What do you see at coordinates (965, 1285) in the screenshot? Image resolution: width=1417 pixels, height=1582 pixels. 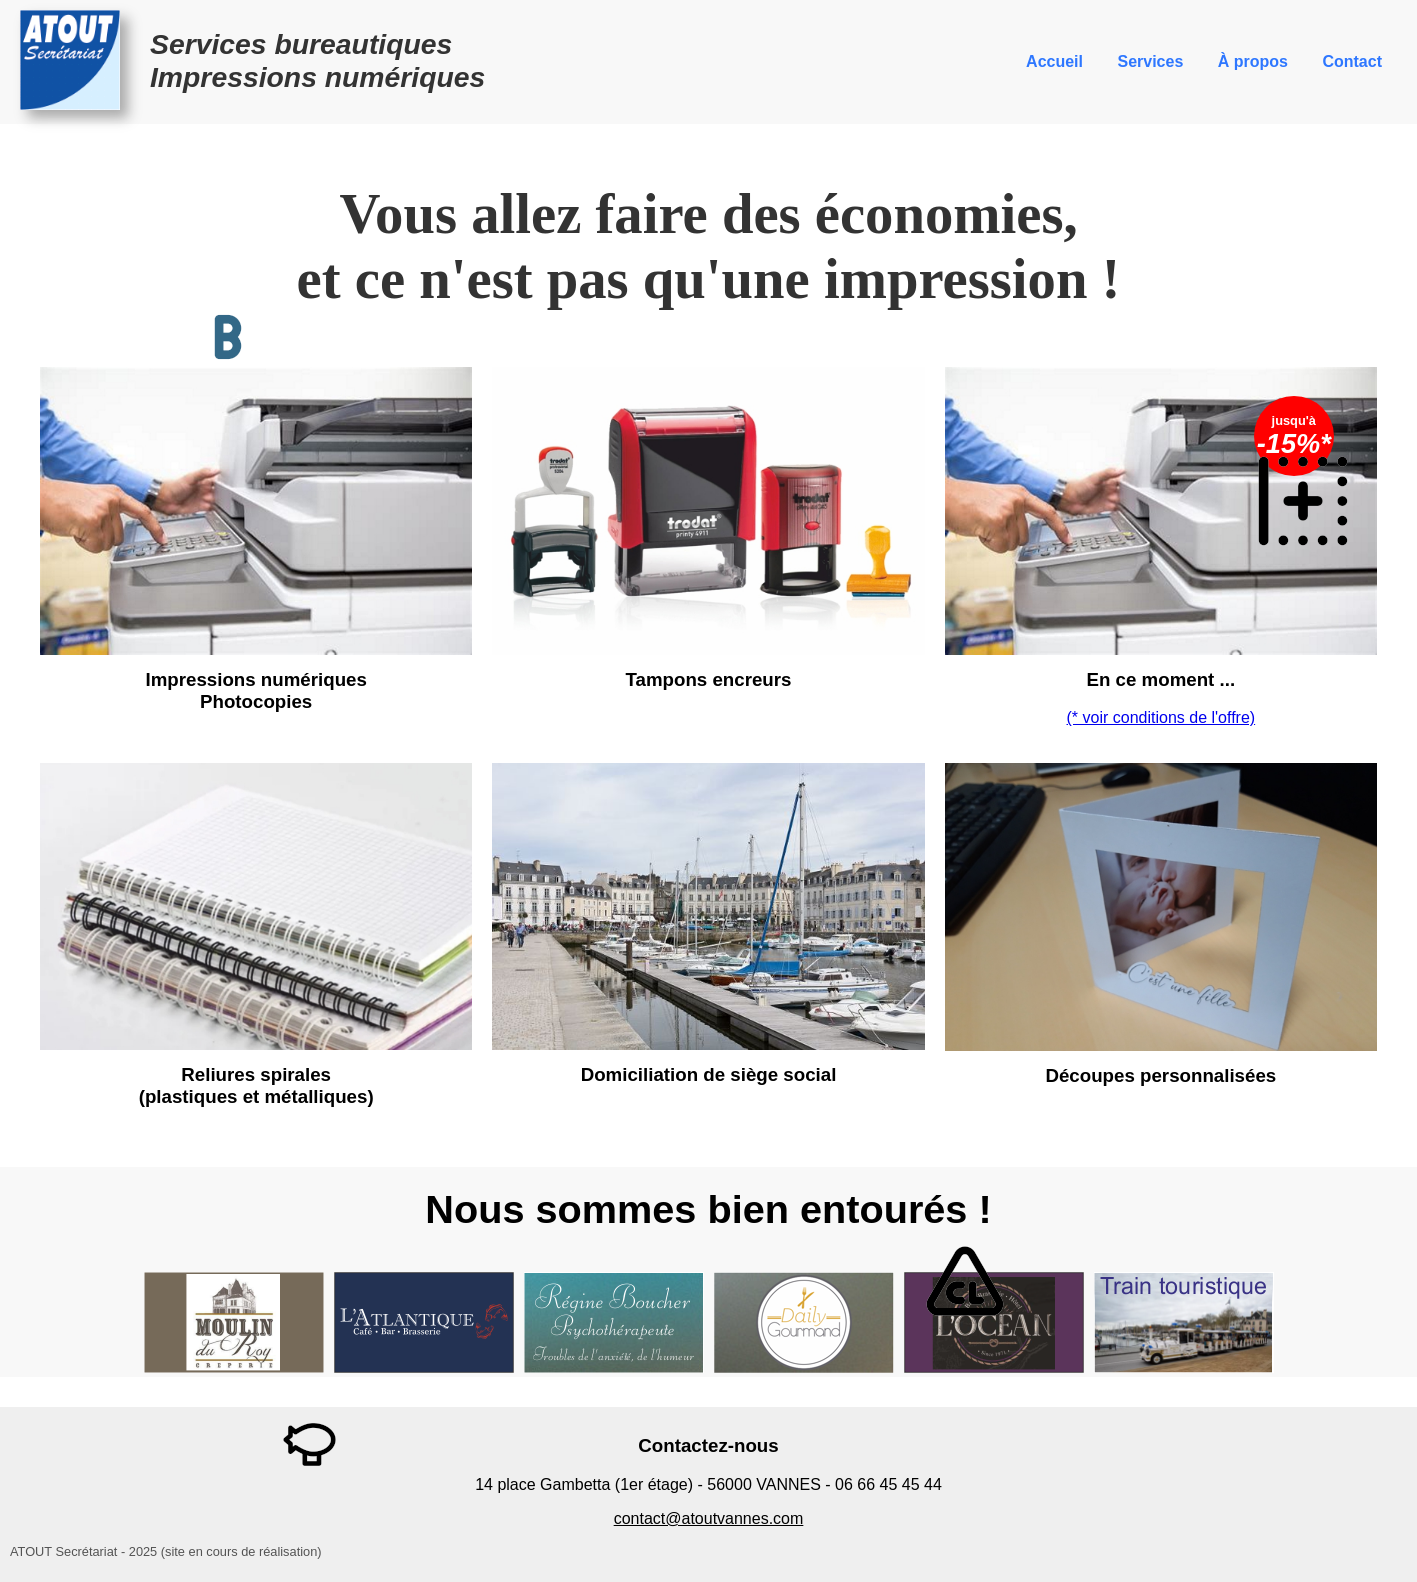 I see `indicates chlorine bleach is safe to use` at bounding box center [965, 1285].